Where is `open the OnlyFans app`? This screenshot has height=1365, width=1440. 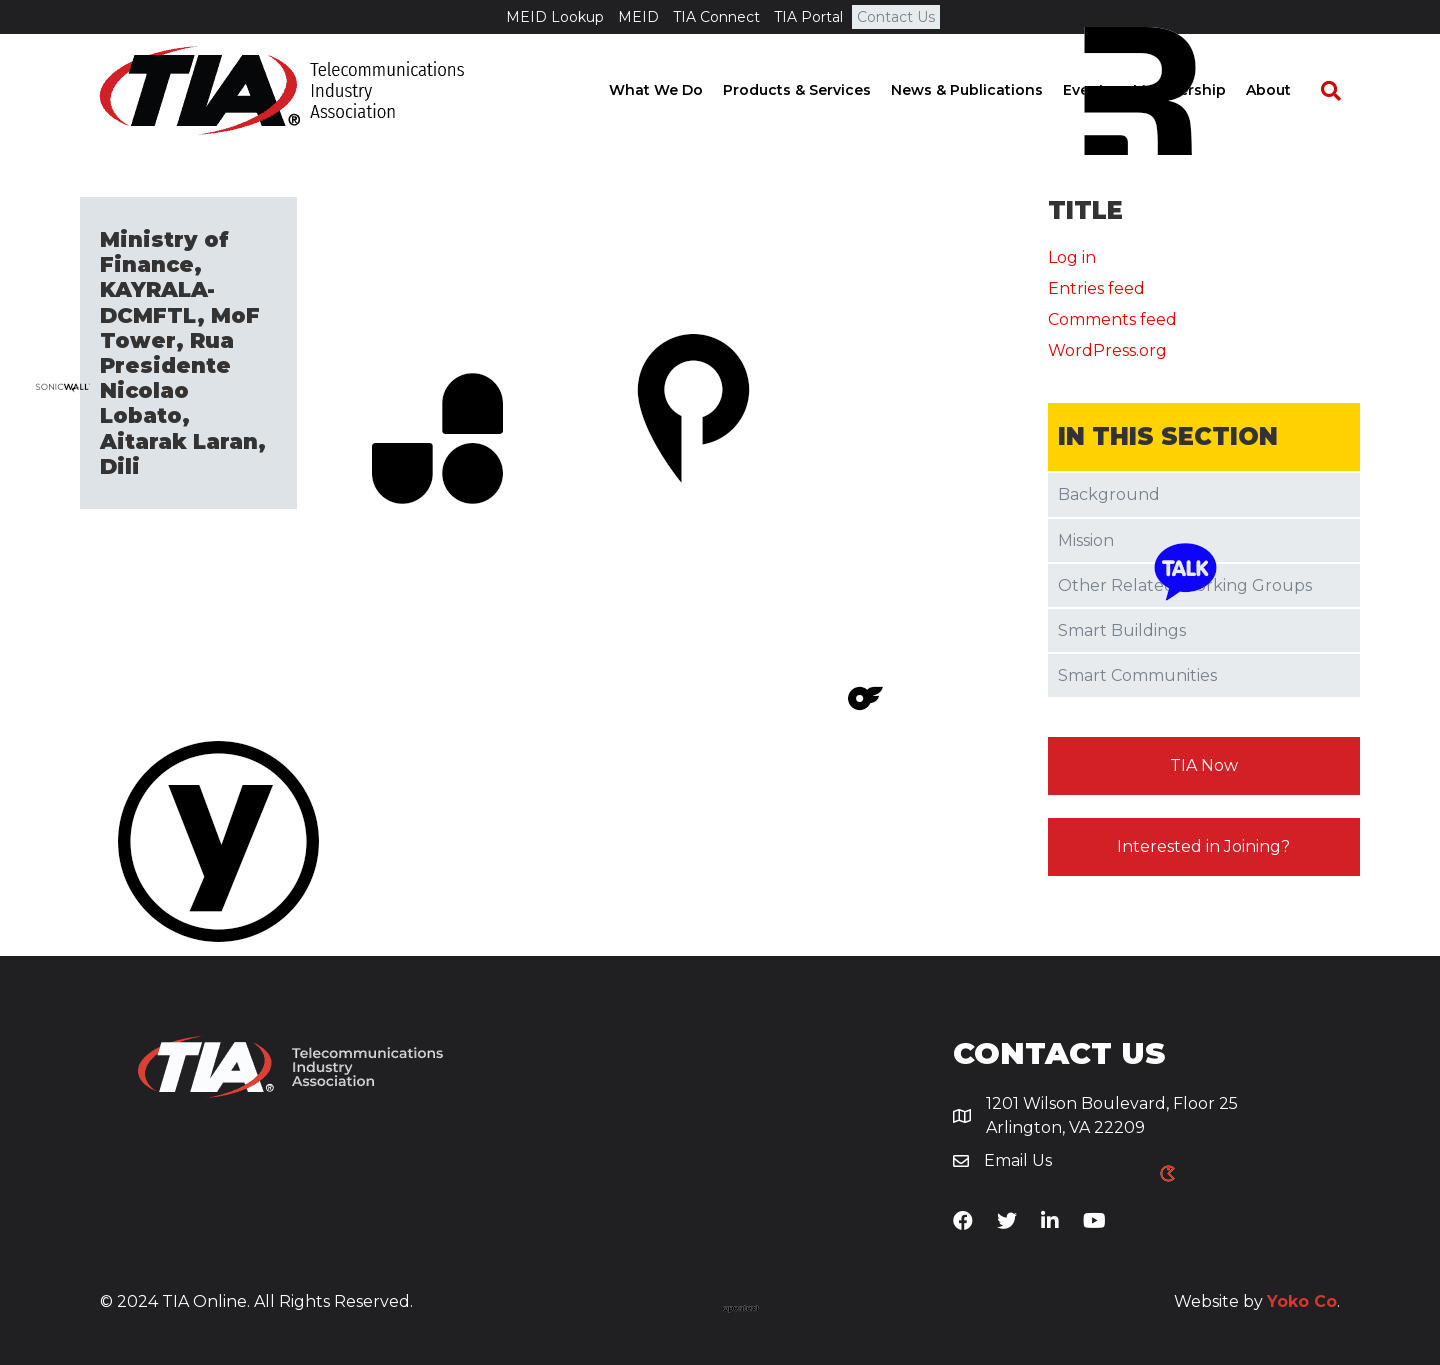 open the OnlyFans app is located at coordinates (865, 698).